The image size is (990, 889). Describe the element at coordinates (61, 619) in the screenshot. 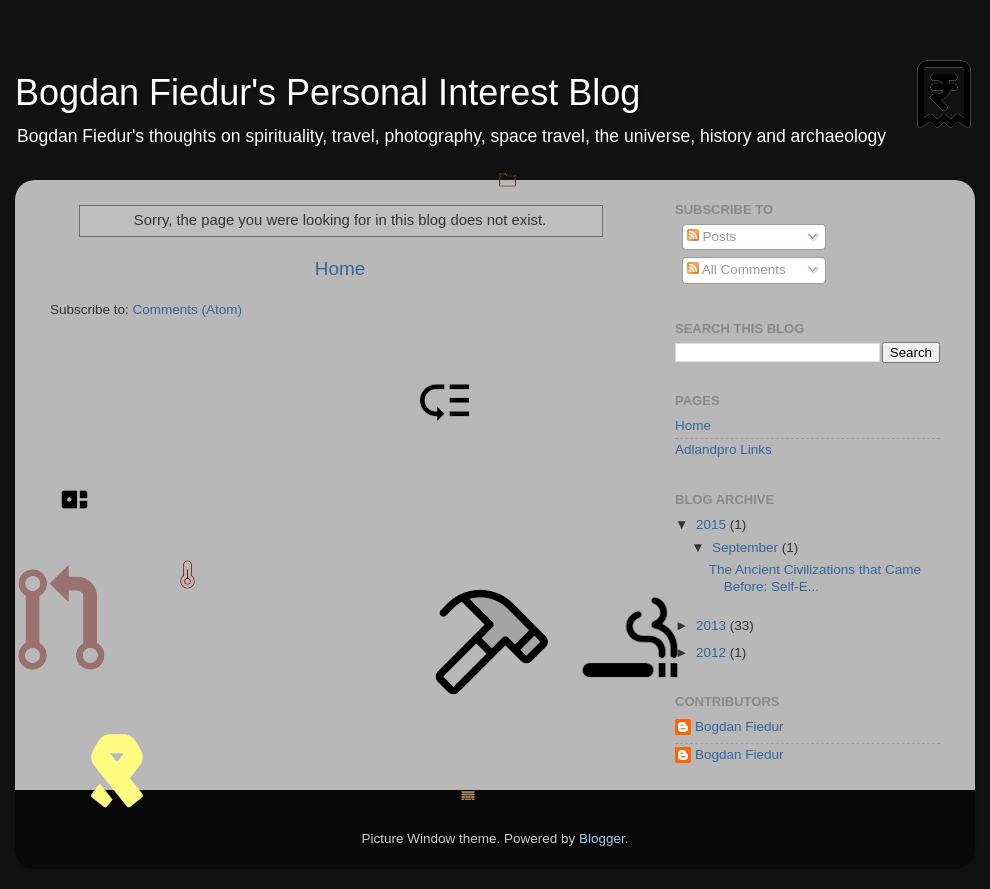

I see `create a new pull request` at that location.